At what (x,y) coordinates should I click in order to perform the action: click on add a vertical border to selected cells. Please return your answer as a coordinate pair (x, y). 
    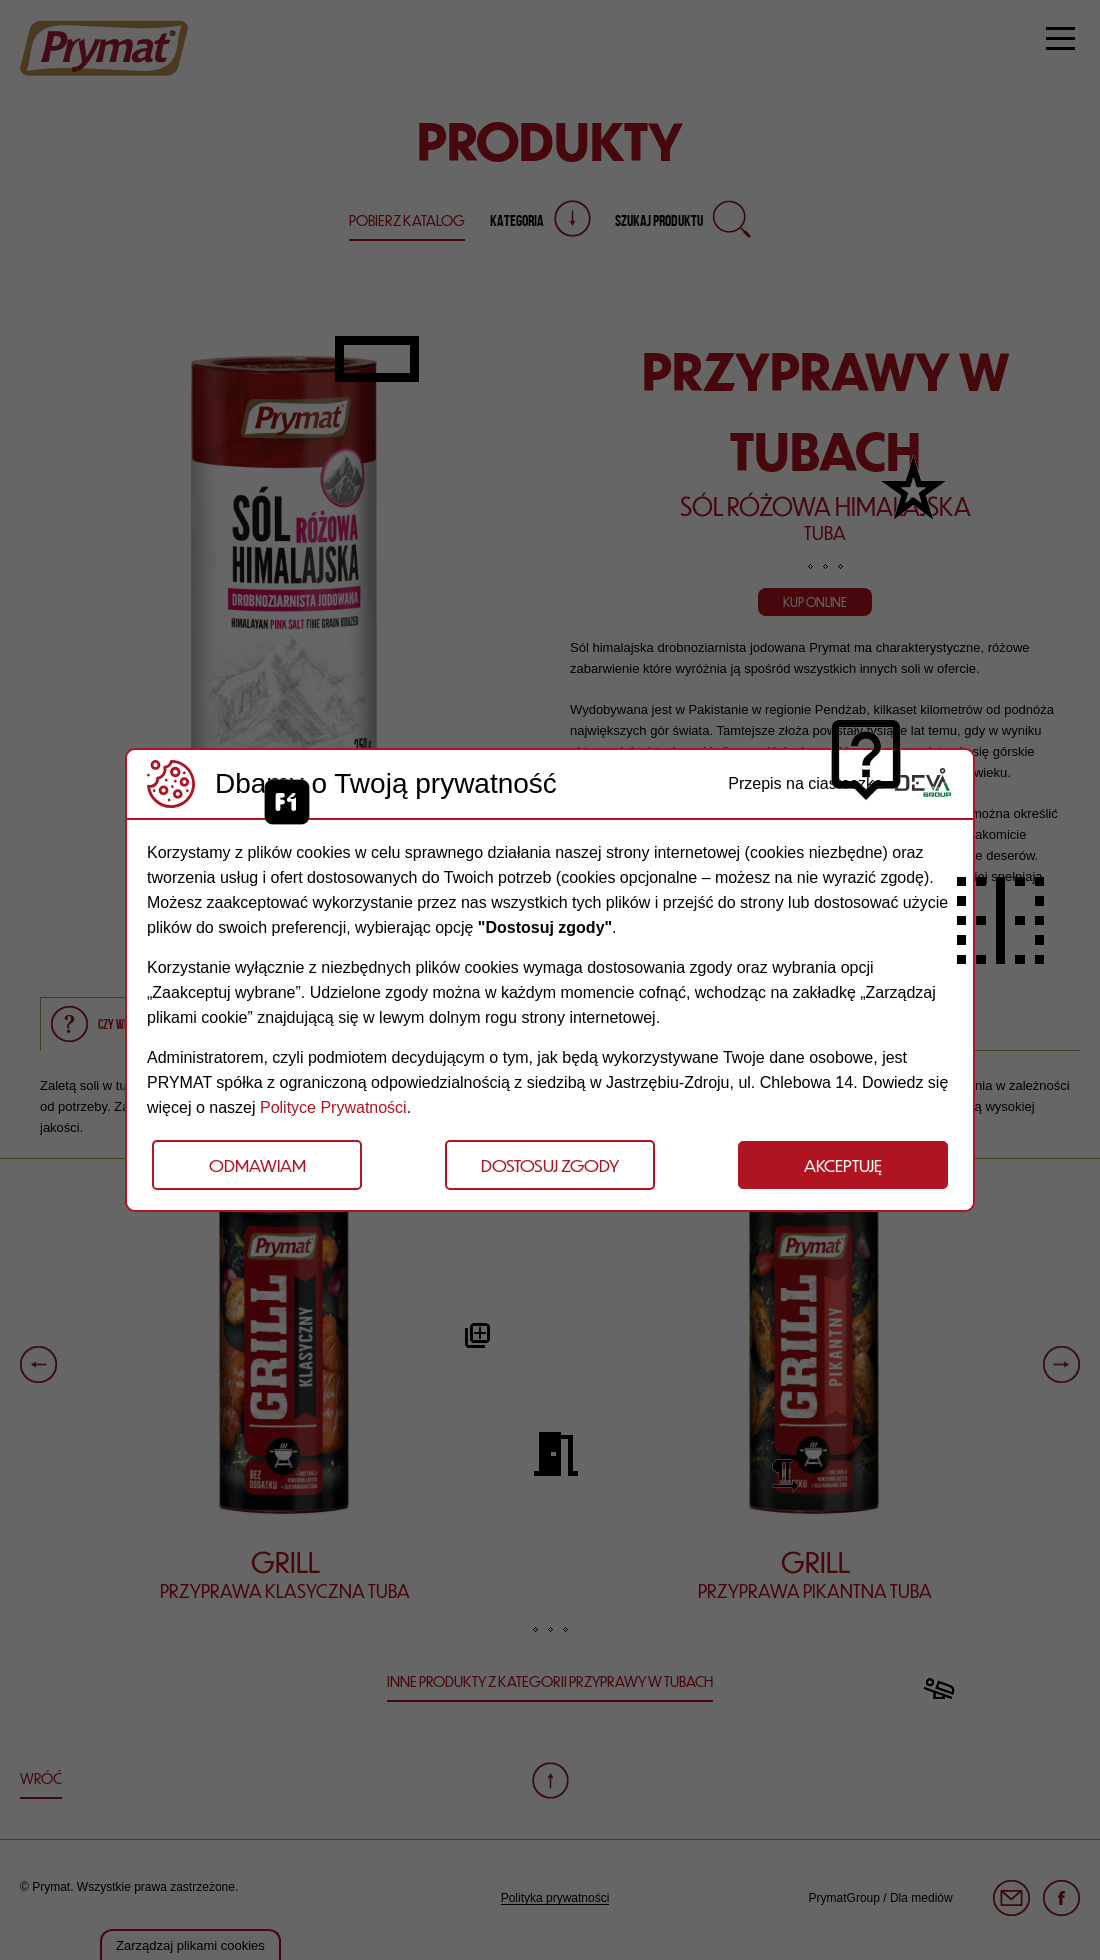
    Looking at the image, I should click on (1000, 920).